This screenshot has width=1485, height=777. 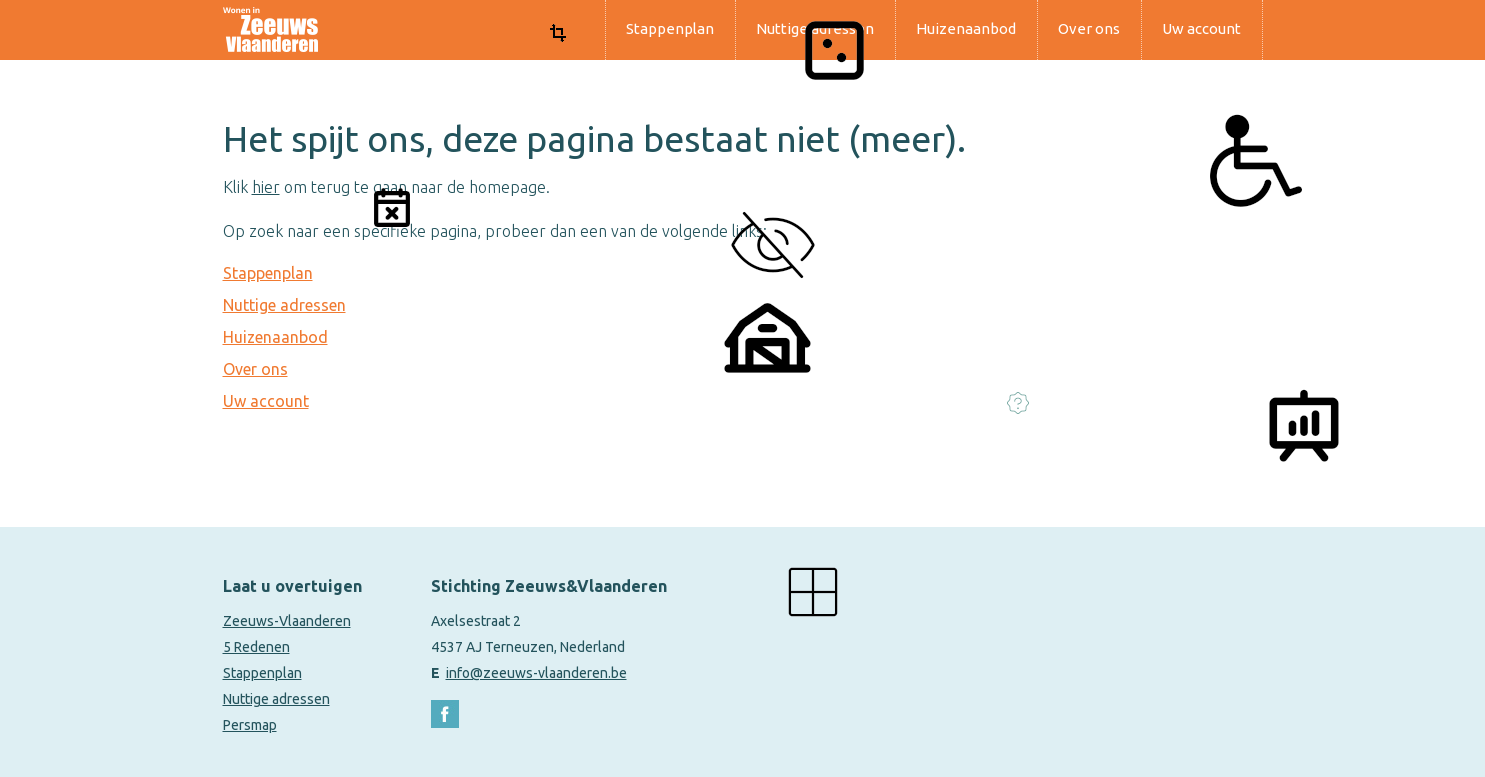 What do you see at coordinates (1304, 427) in the screenshot?
I see `view presentation with chart data` at bounding box center [1304, 427].